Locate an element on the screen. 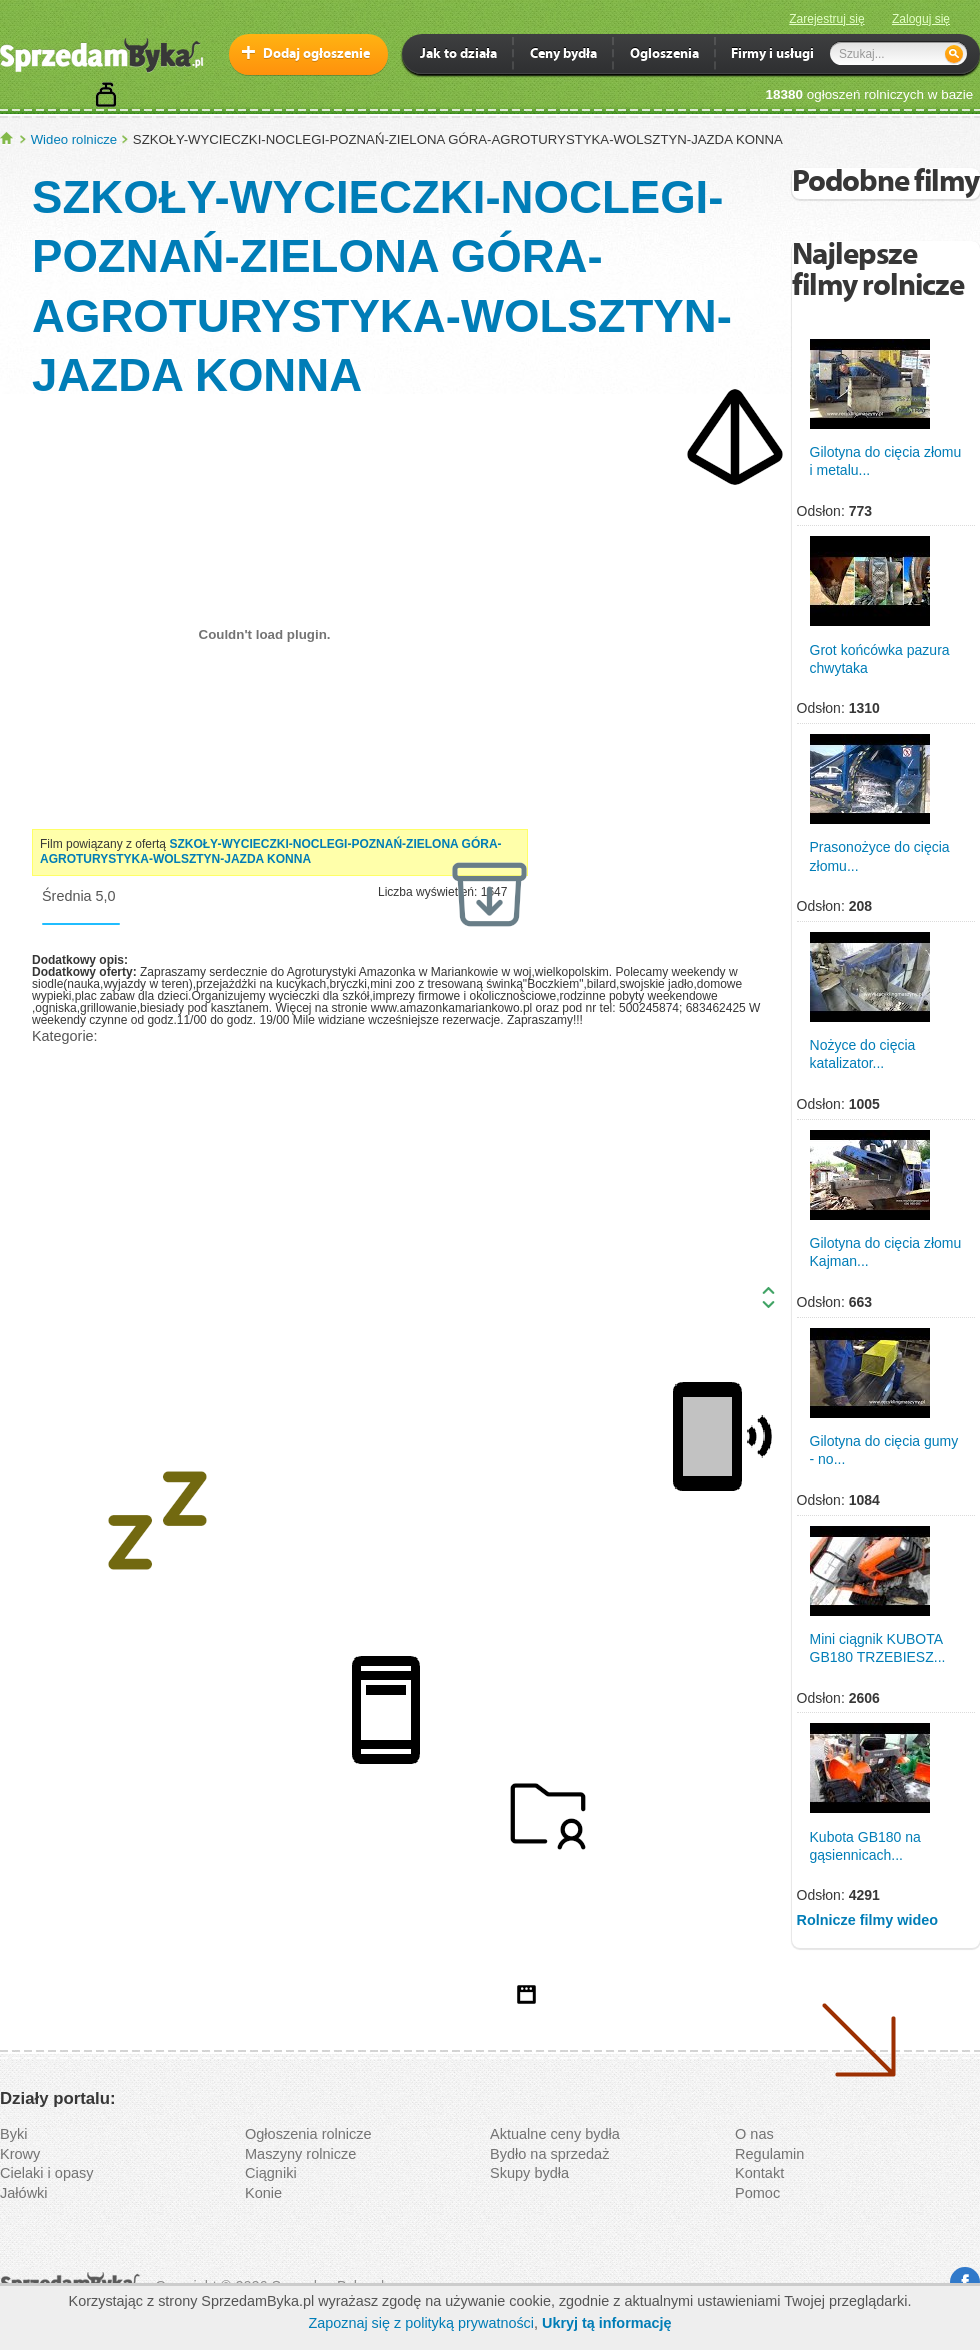 This screenshot has height=2350, width=980. indicates sleep mode or inactive state is located at coordinates (157, 1520).